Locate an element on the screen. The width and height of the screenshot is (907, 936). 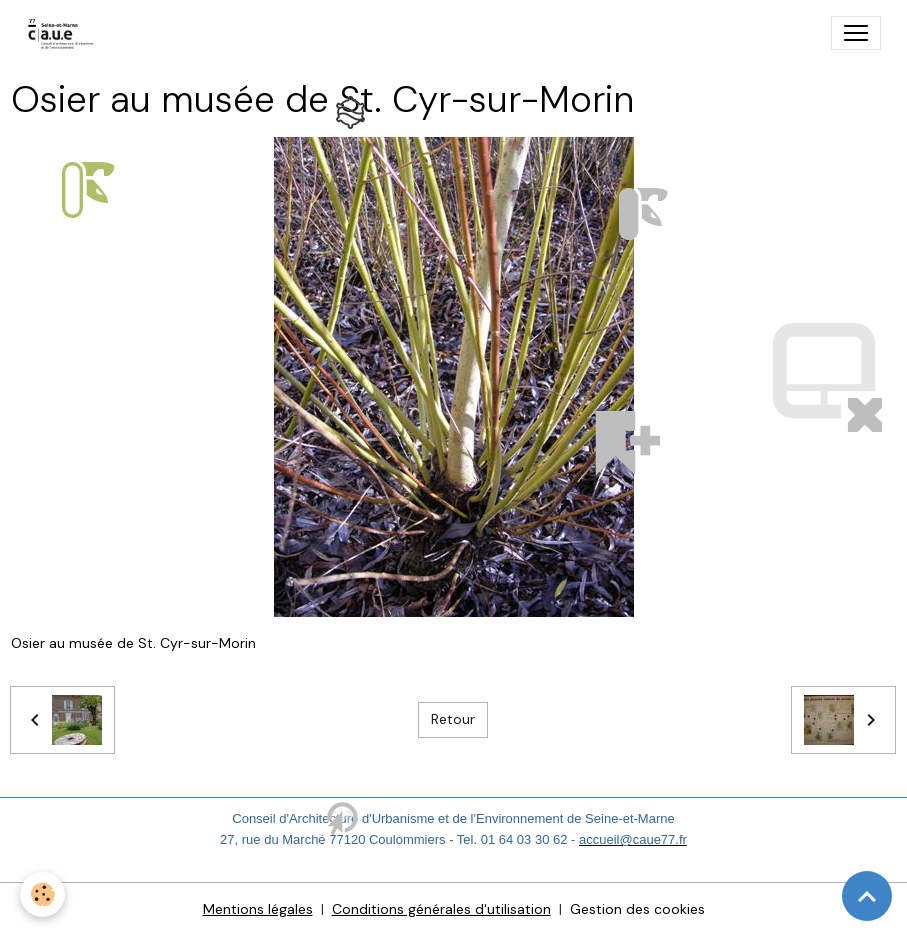
launch minesweeper game is located at coordinates (350, 112).